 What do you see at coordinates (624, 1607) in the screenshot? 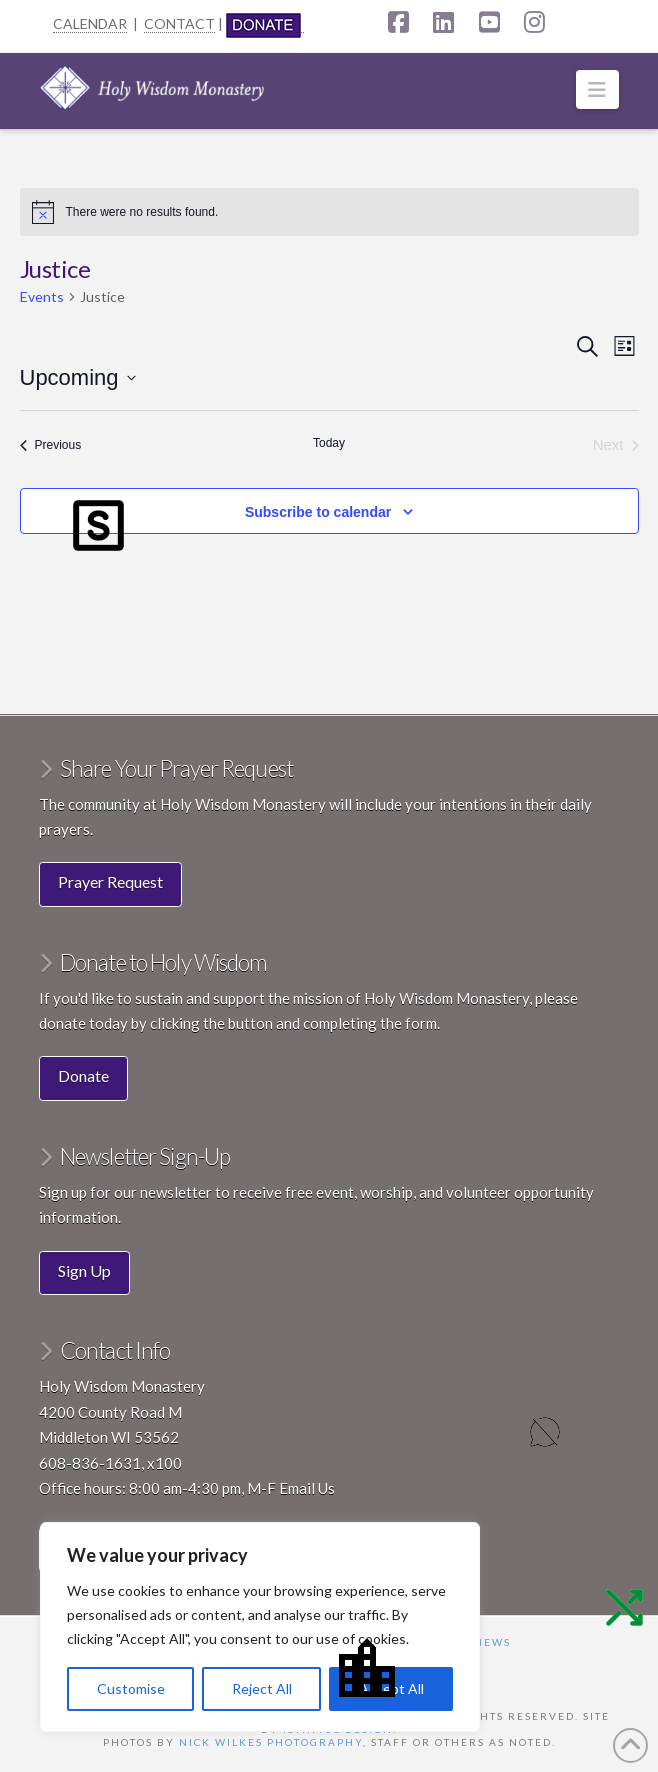
I see `shuffle or randomize content order` at bounding box center [624, 1607].